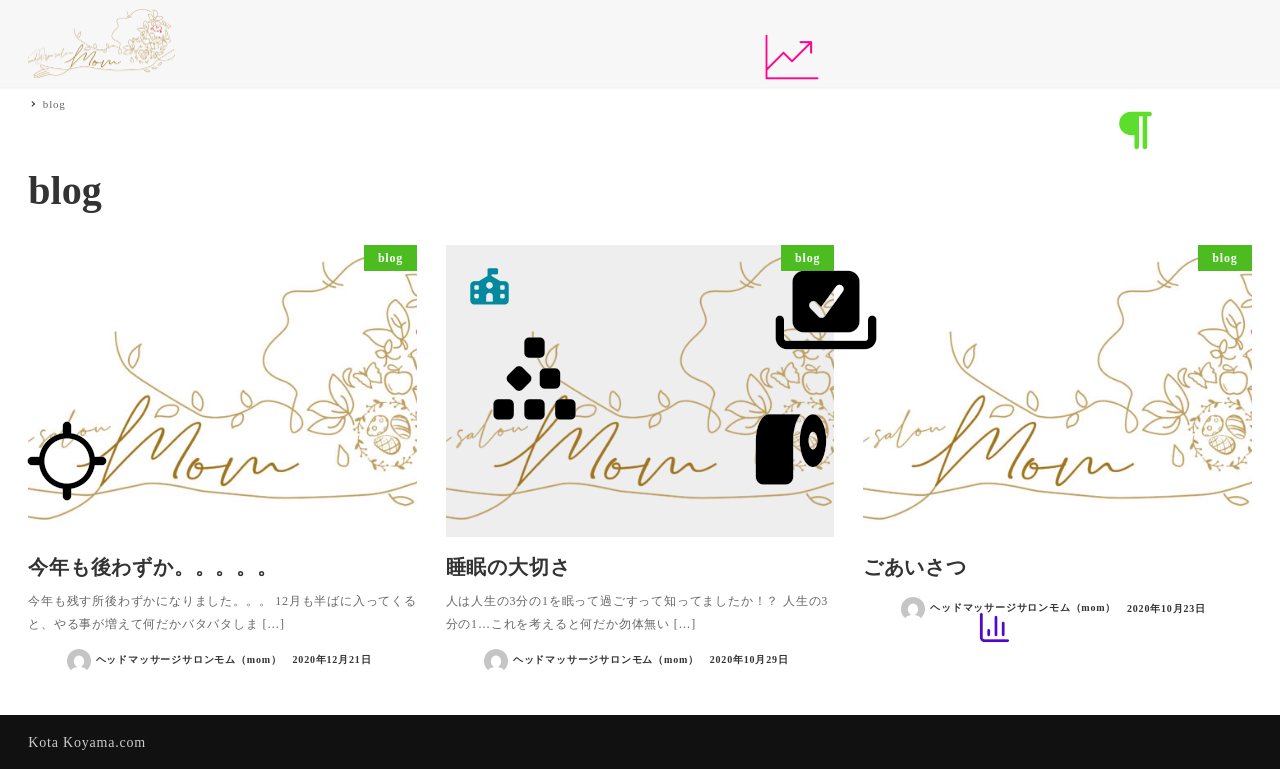  I want to click on navigate to school or educational institution, so click(489, 287).